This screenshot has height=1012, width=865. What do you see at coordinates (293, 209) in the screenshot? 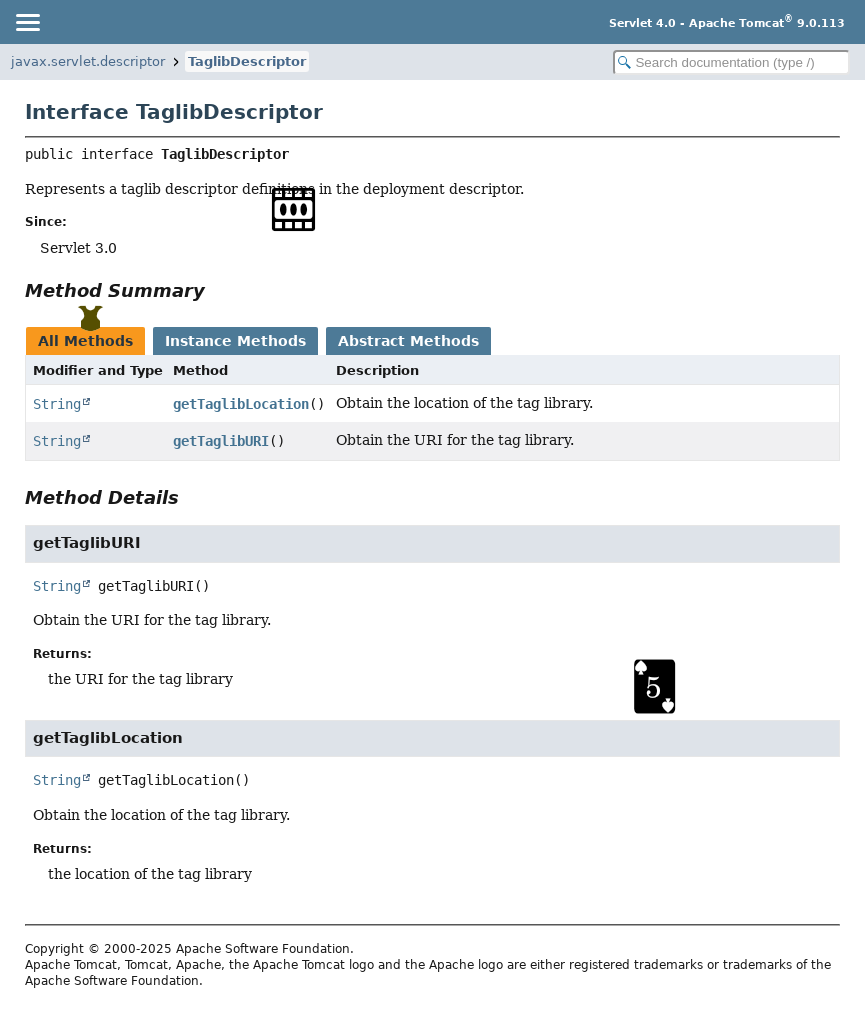
I see `view video or film content` at bounding box center [293, 209].